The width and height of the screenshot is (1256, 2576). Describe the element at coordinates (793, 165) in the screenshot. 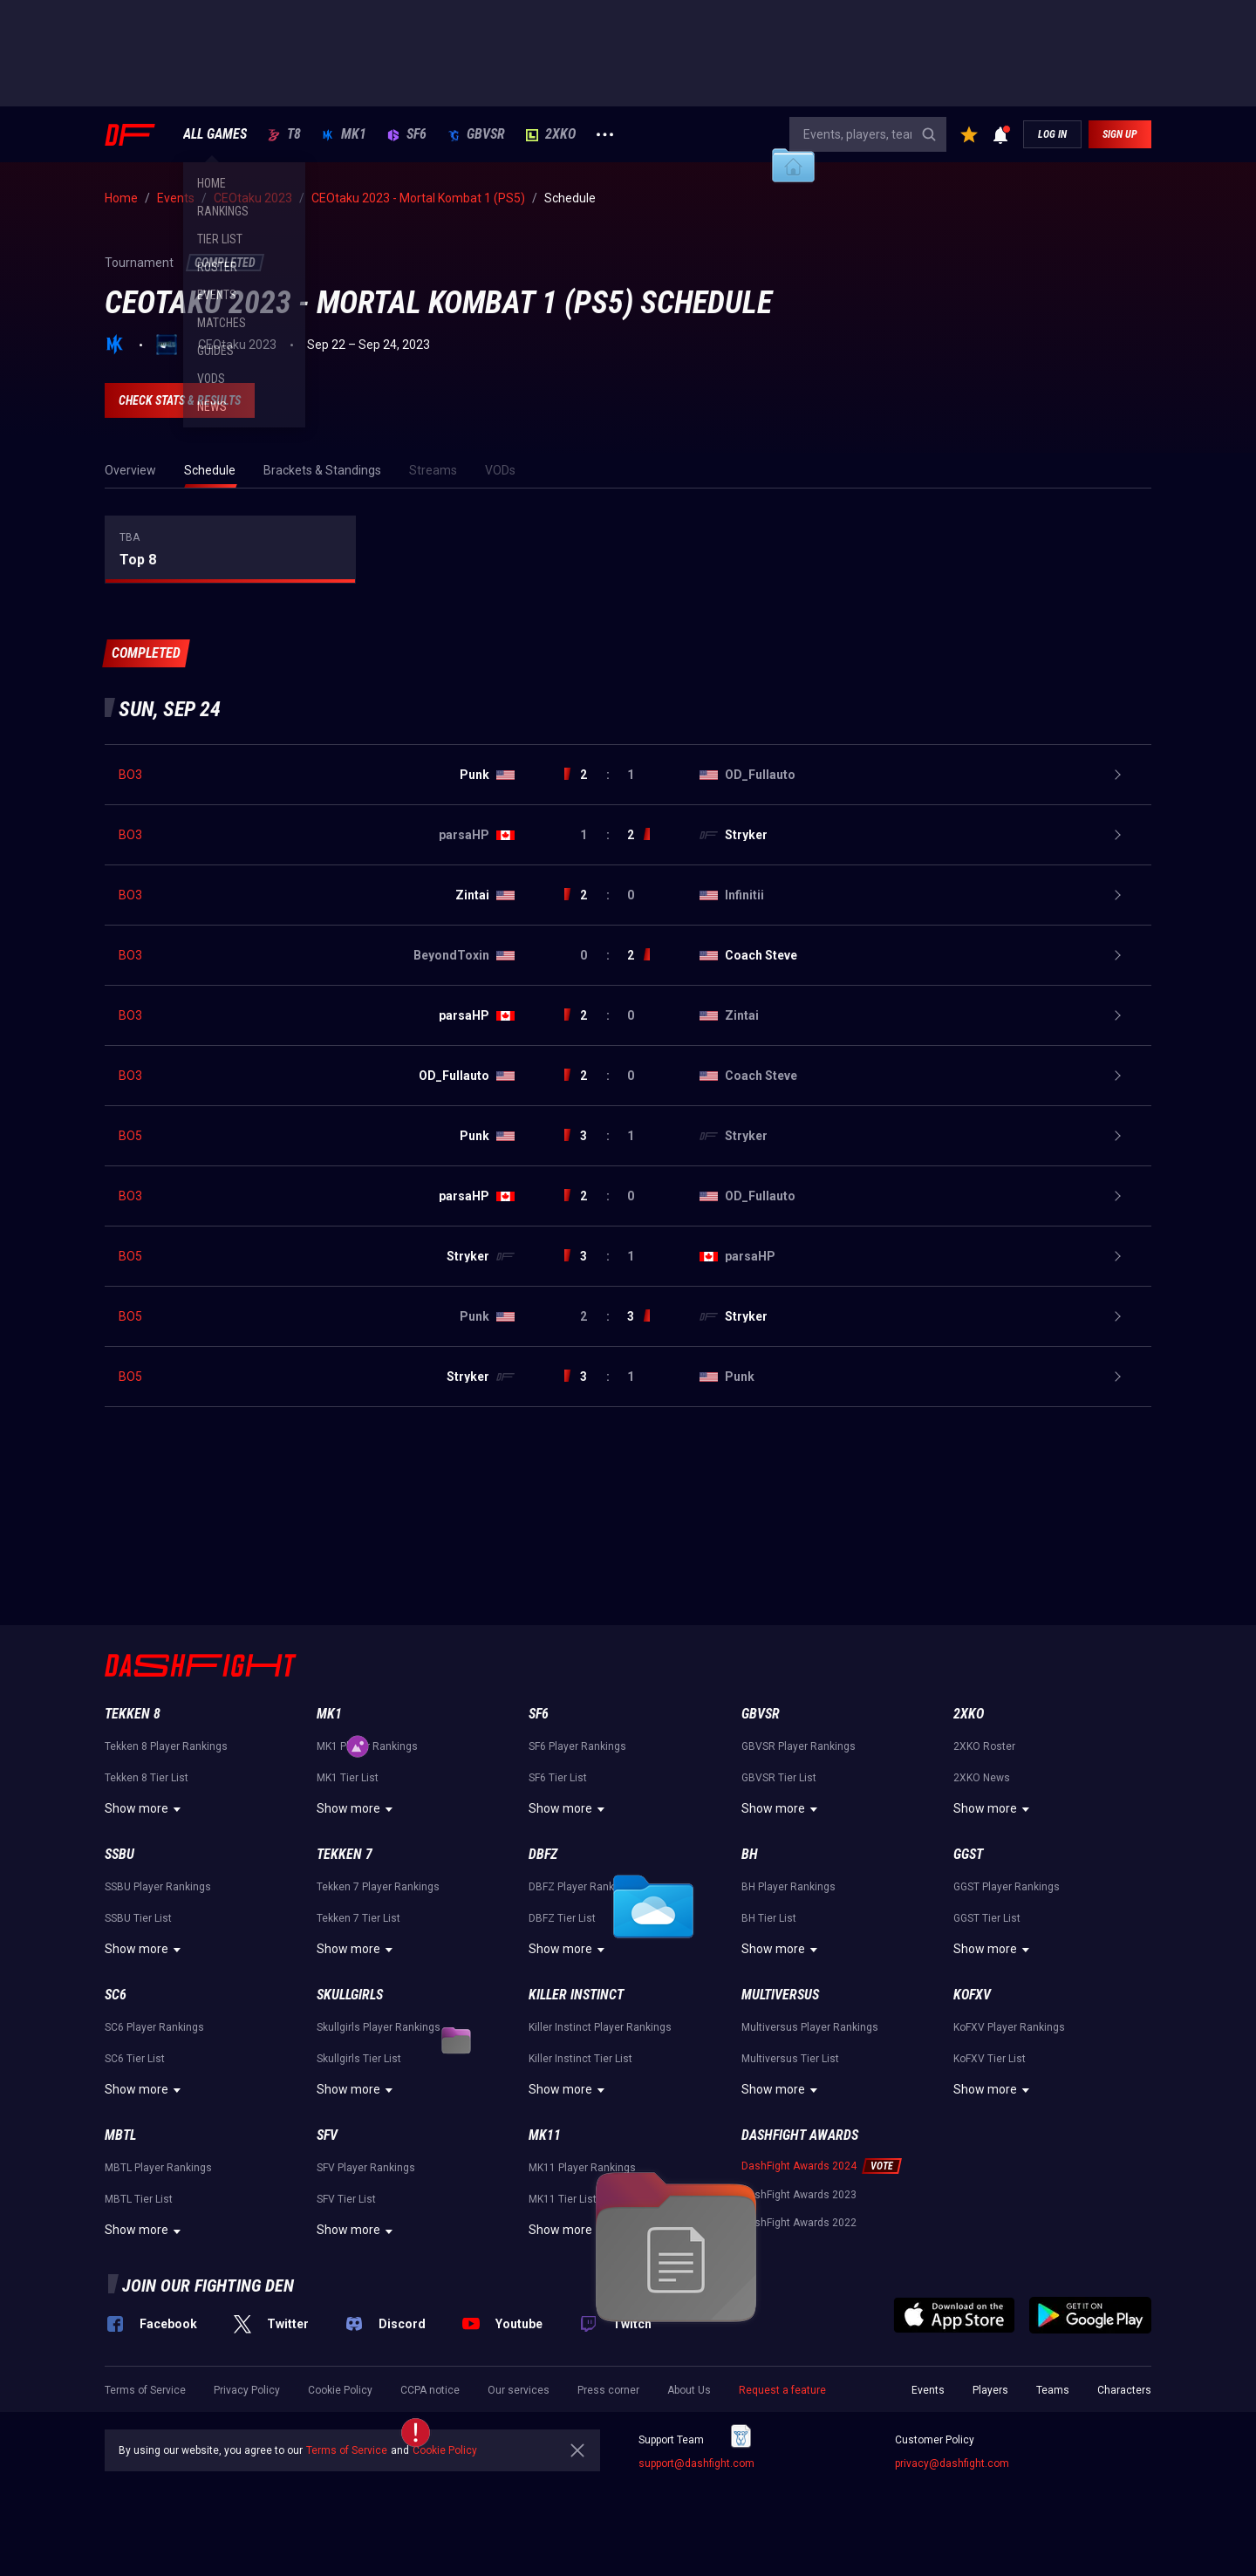

I see `open your home folder` at that location.